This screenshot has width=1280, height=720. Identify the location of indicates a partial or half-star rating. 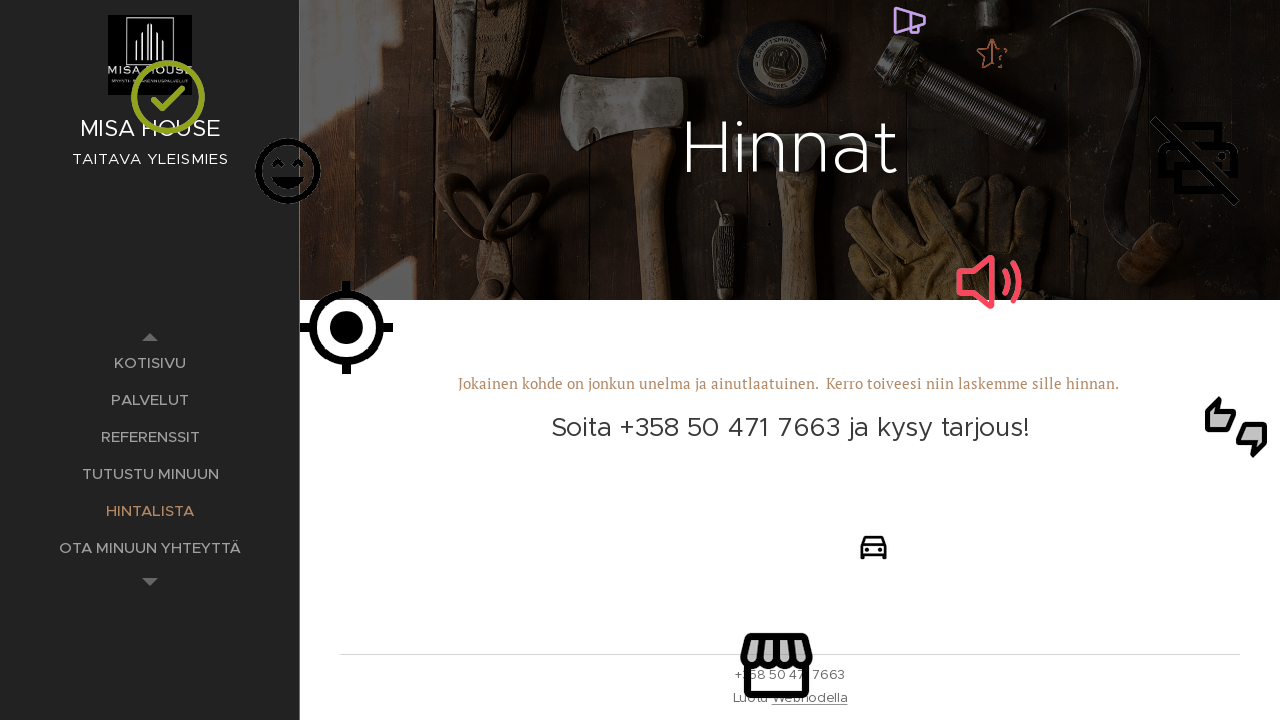
(992, 54).